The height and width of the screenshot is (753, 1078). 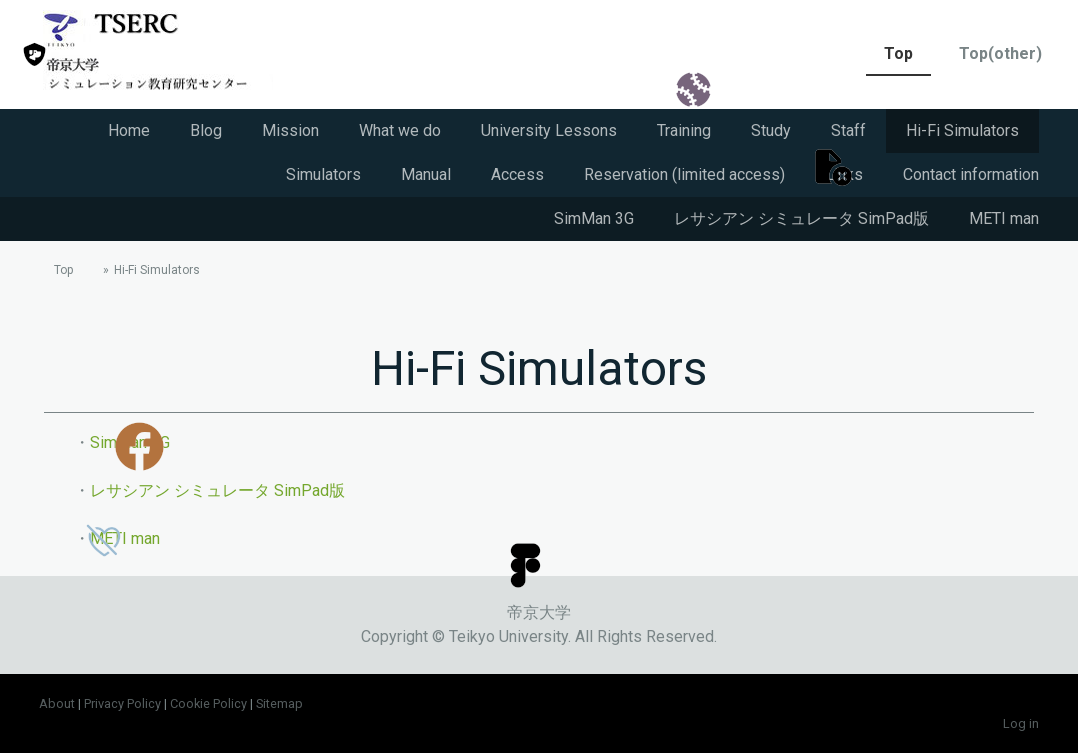 What do you see at coordinates (34, 54) in the screenshot?
I see `access pet protection or insurance services` at bounding box center [34, 54].